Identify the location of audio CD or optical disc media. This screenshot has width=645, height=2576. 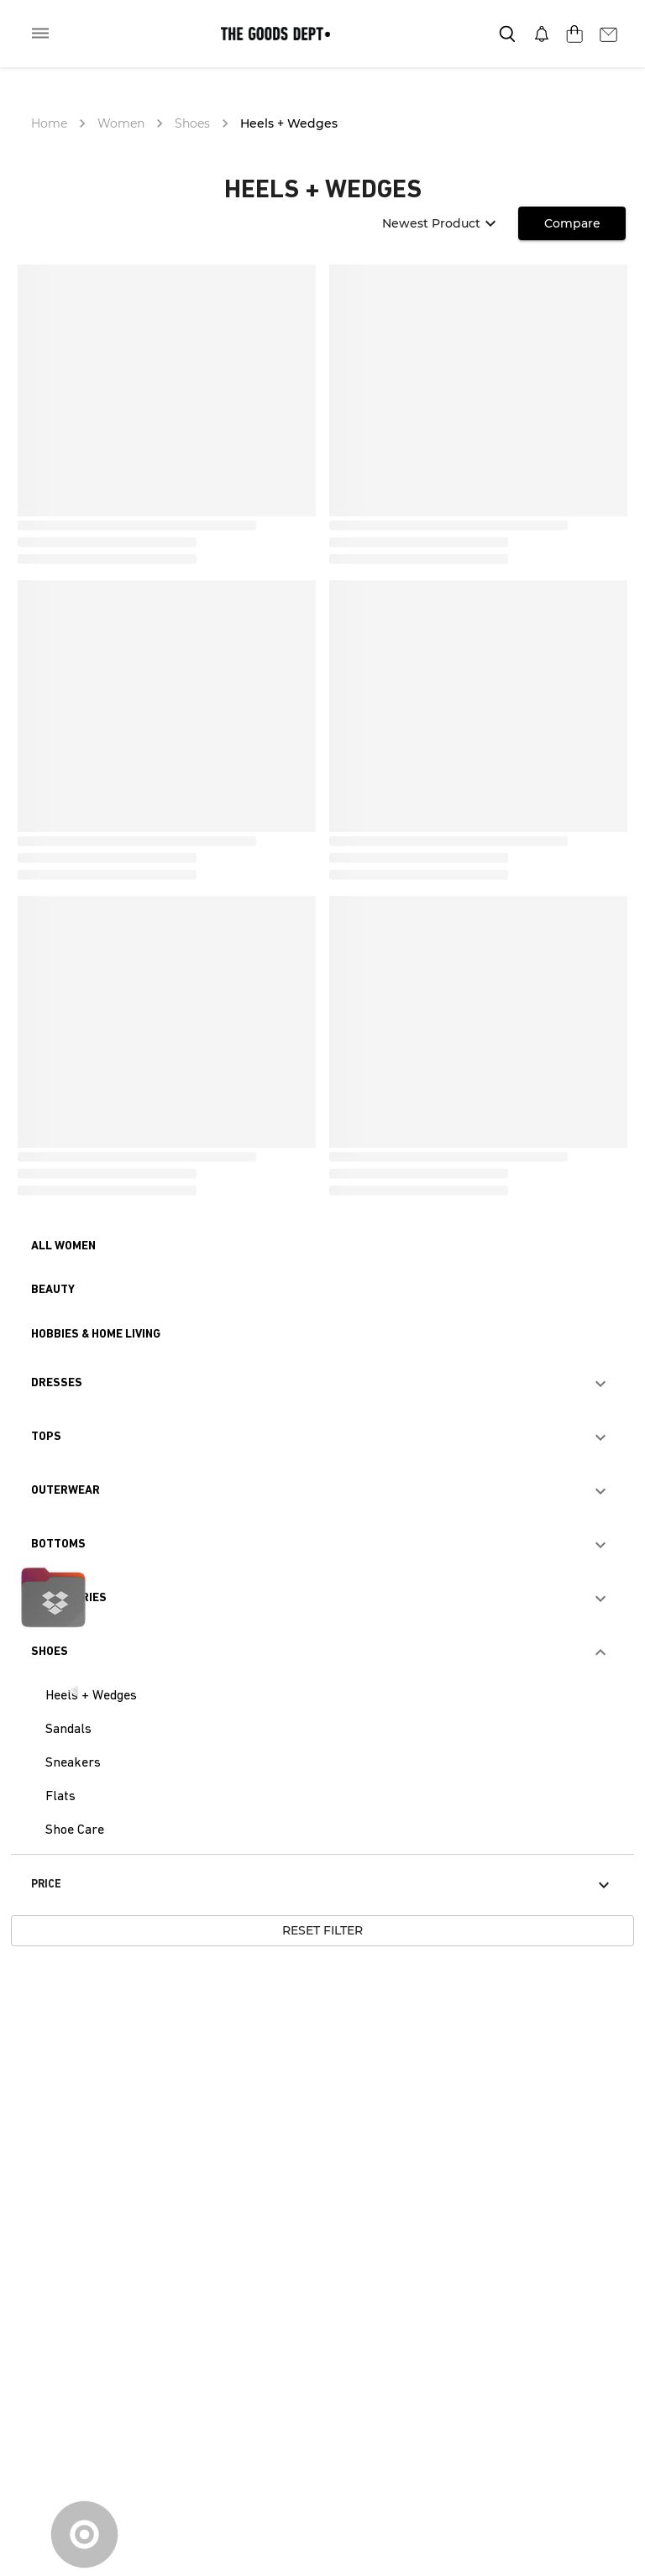
(84, 2534).